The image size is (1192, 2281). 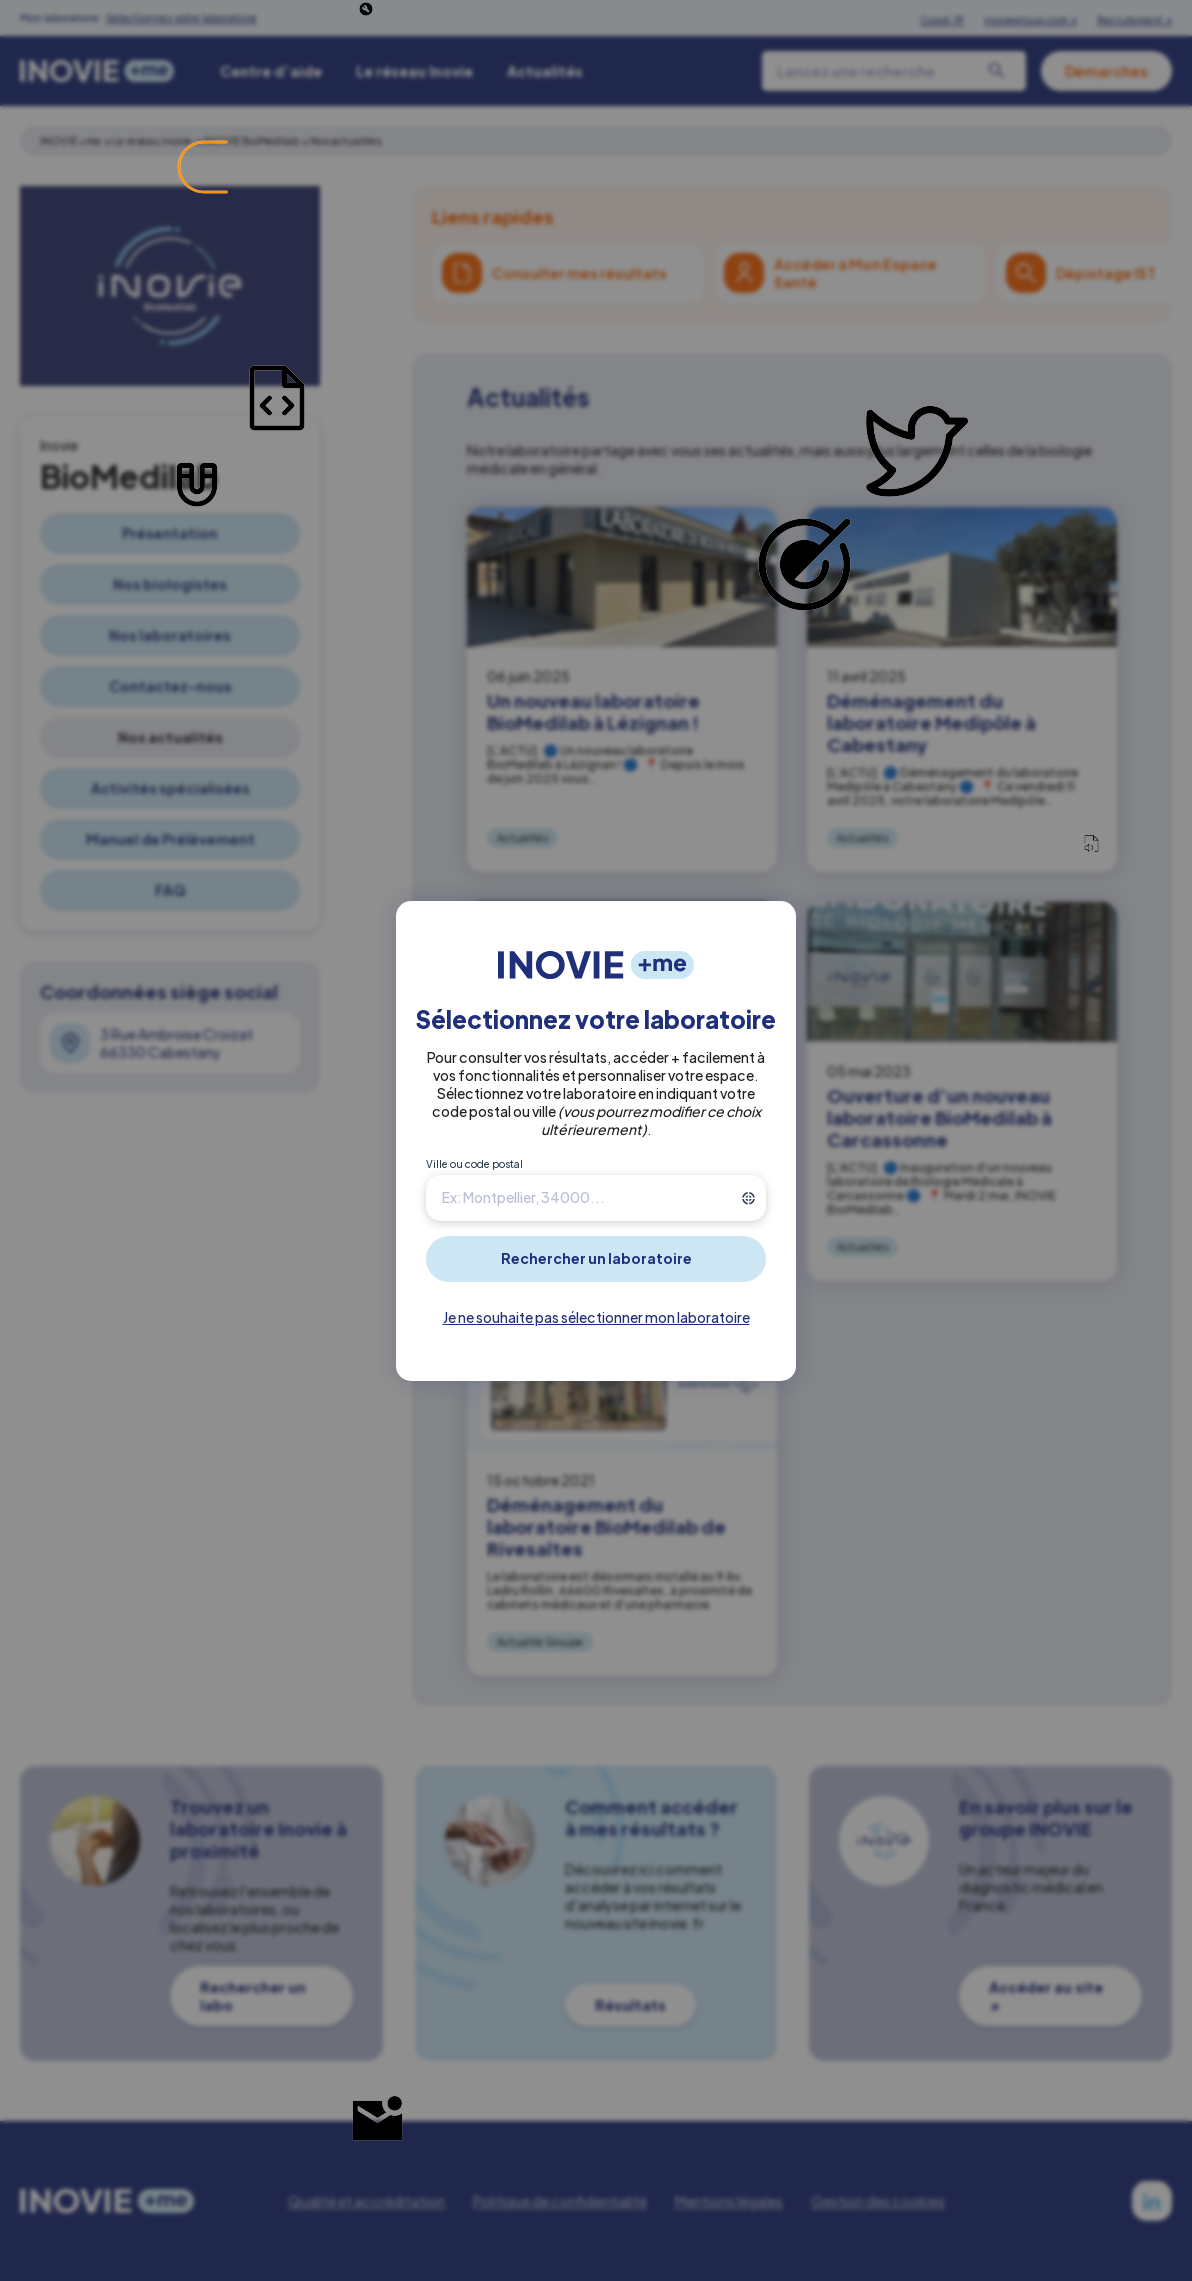 I want to click on indicates a proper subset relationship in mathematical notation, so click(x=204, y=167).